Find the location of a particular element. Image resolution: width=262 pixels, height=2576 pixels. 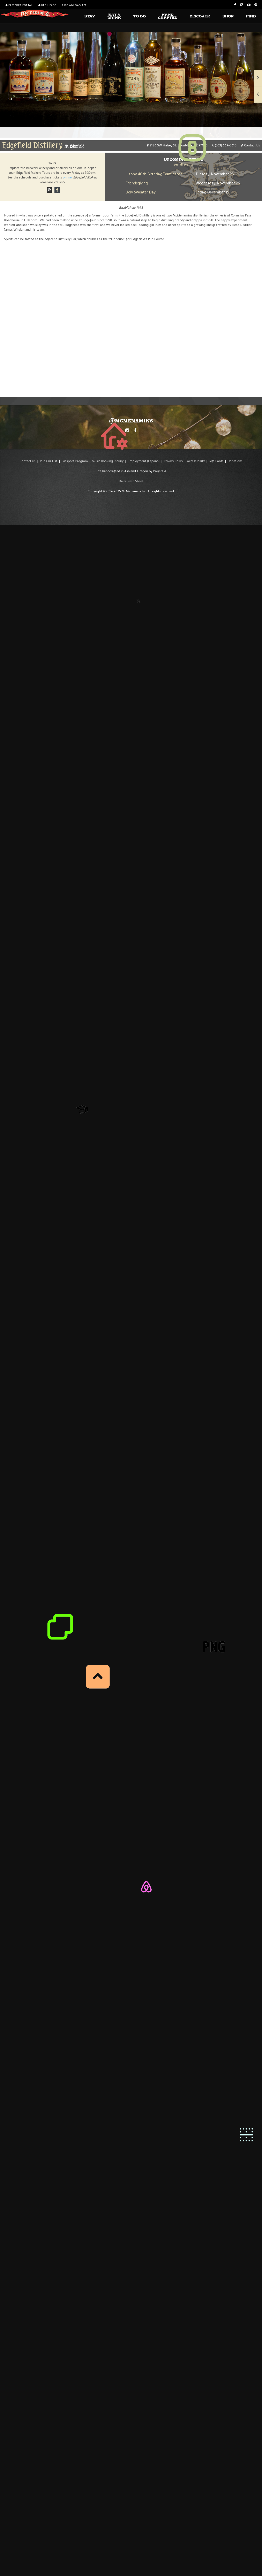

access home settings is located at coordinates (114, 436).